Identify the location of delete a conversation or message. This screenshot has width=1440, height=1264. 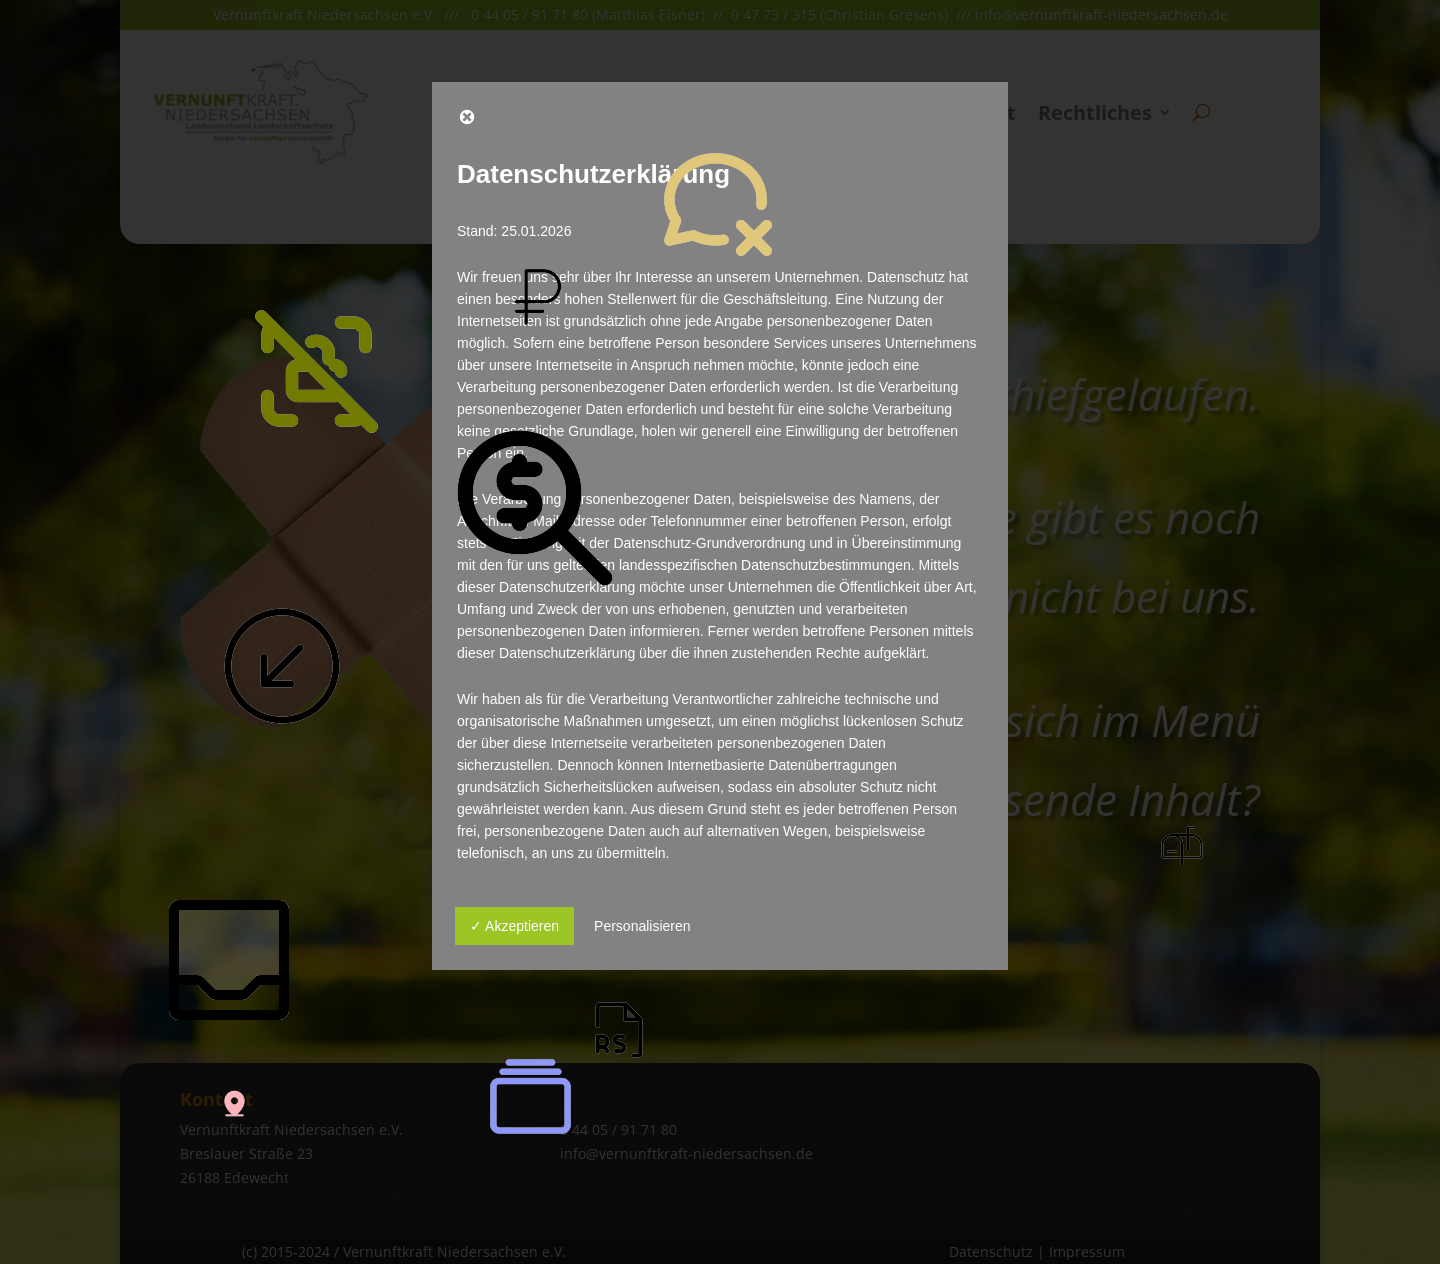
(715, 199).